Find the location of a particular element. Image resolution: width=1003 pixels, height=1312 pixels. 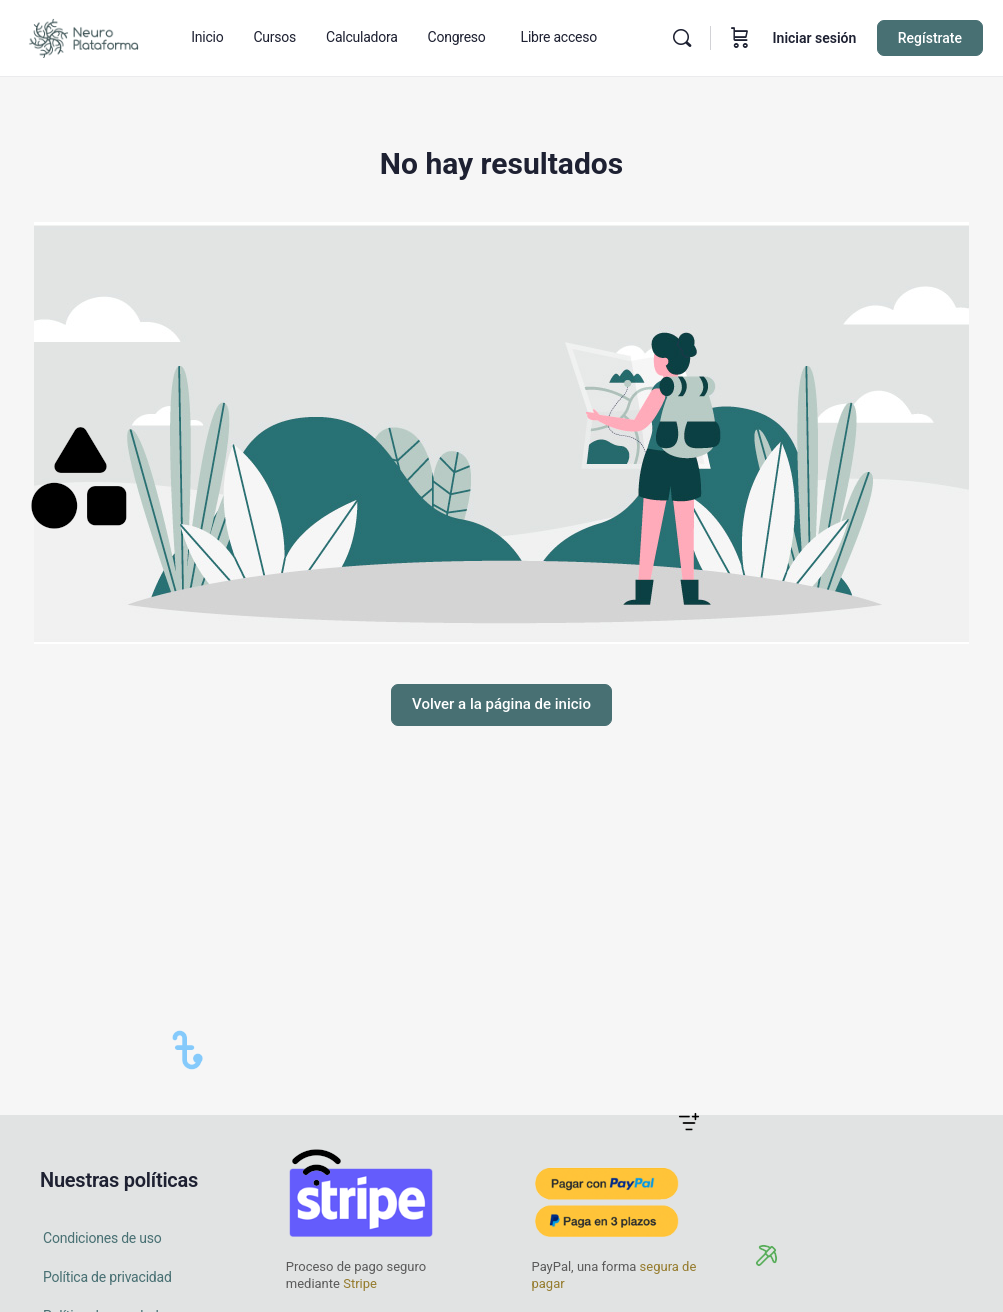

indicates strong wifi signal strength is located at coordinates (316, 1158).